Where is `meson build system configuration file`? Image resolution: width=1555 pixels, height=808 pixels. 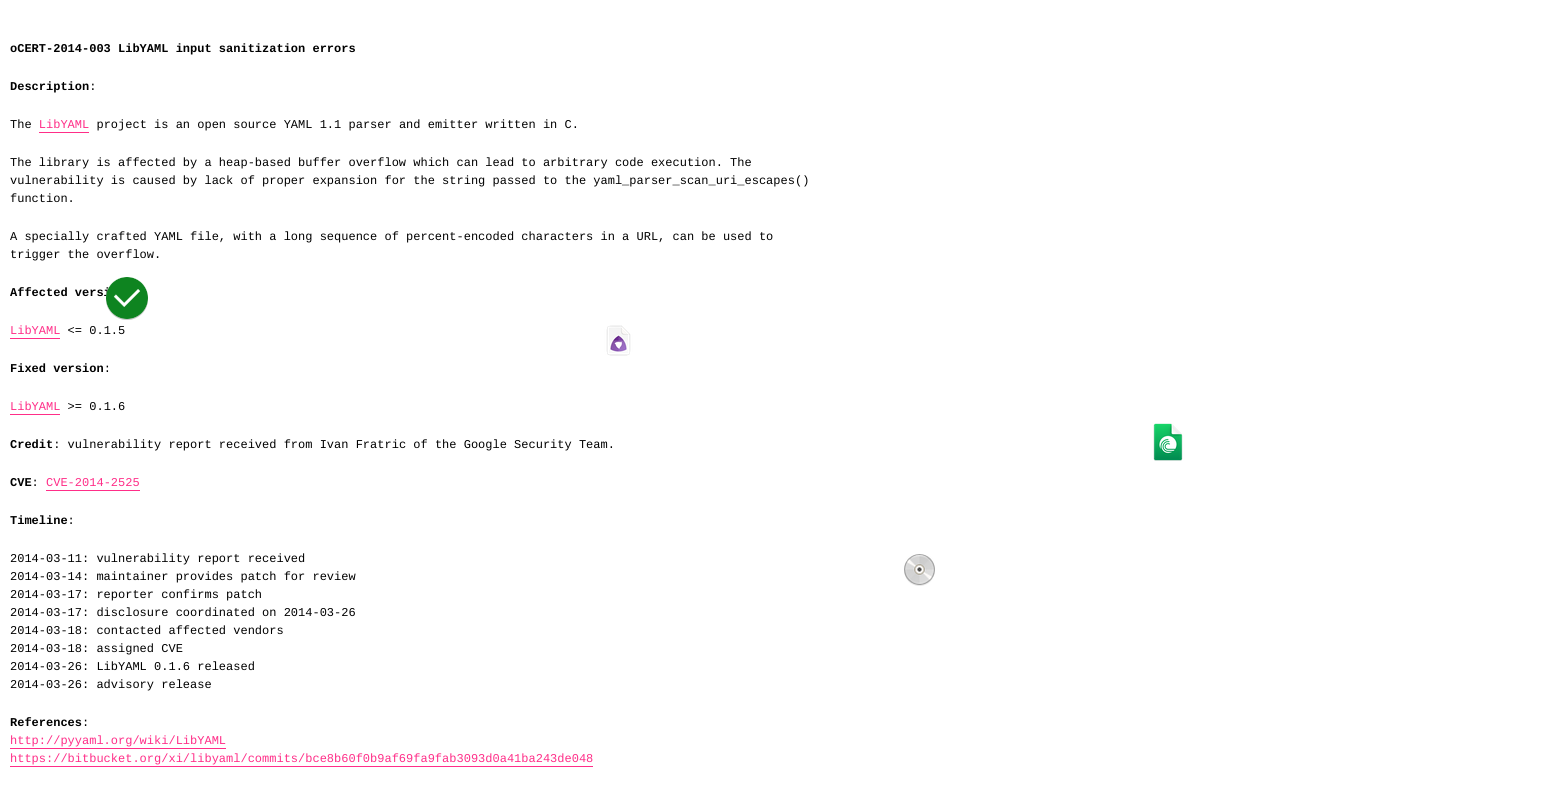 meson build system configuration file is located at coordinates (618, 340).